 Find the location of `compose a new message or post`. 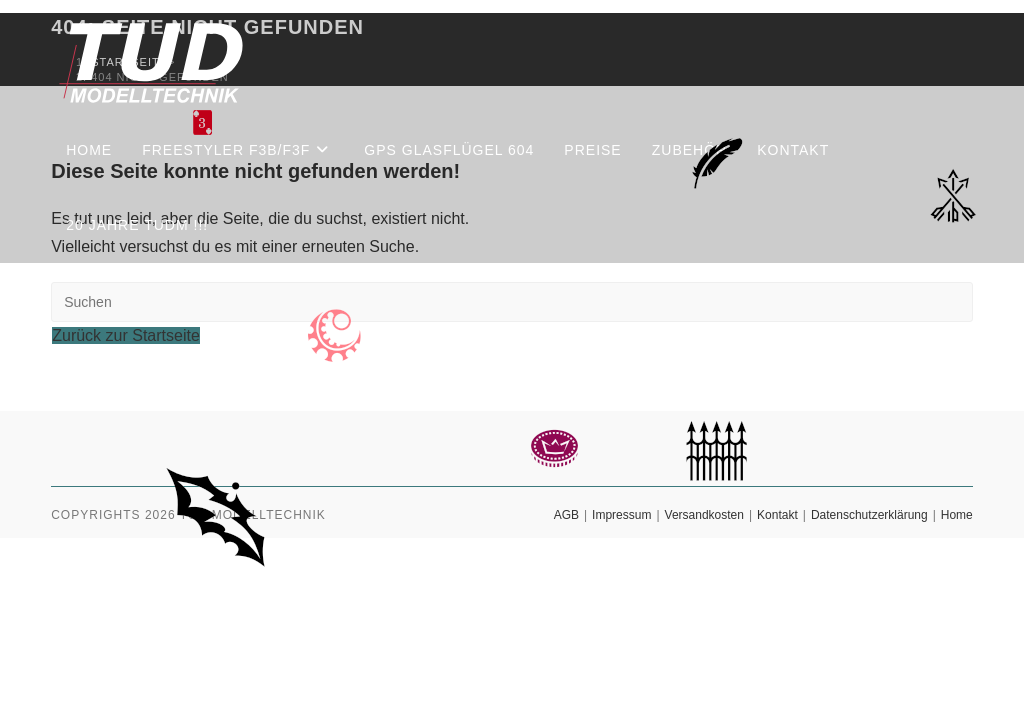

compose a new message or post is located at coordinates (716, 163).